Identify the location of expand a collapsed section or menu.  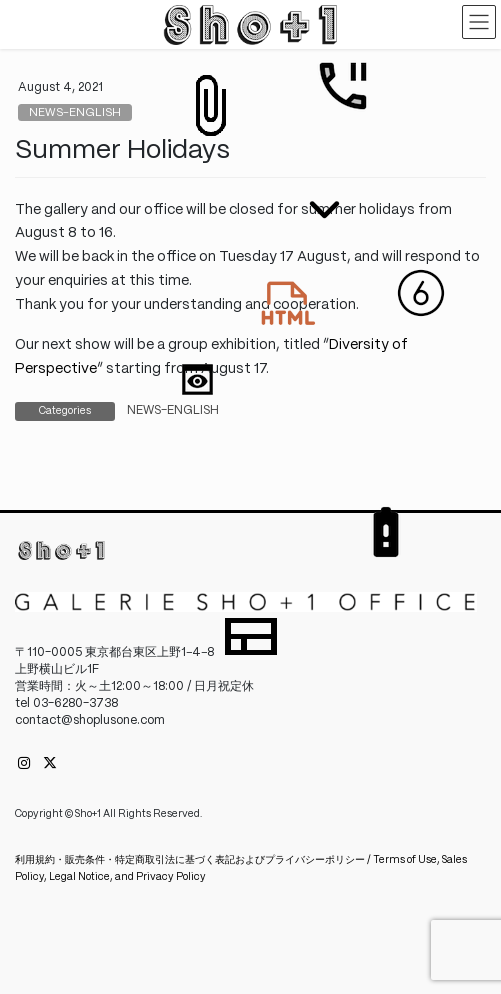
(324, 208).